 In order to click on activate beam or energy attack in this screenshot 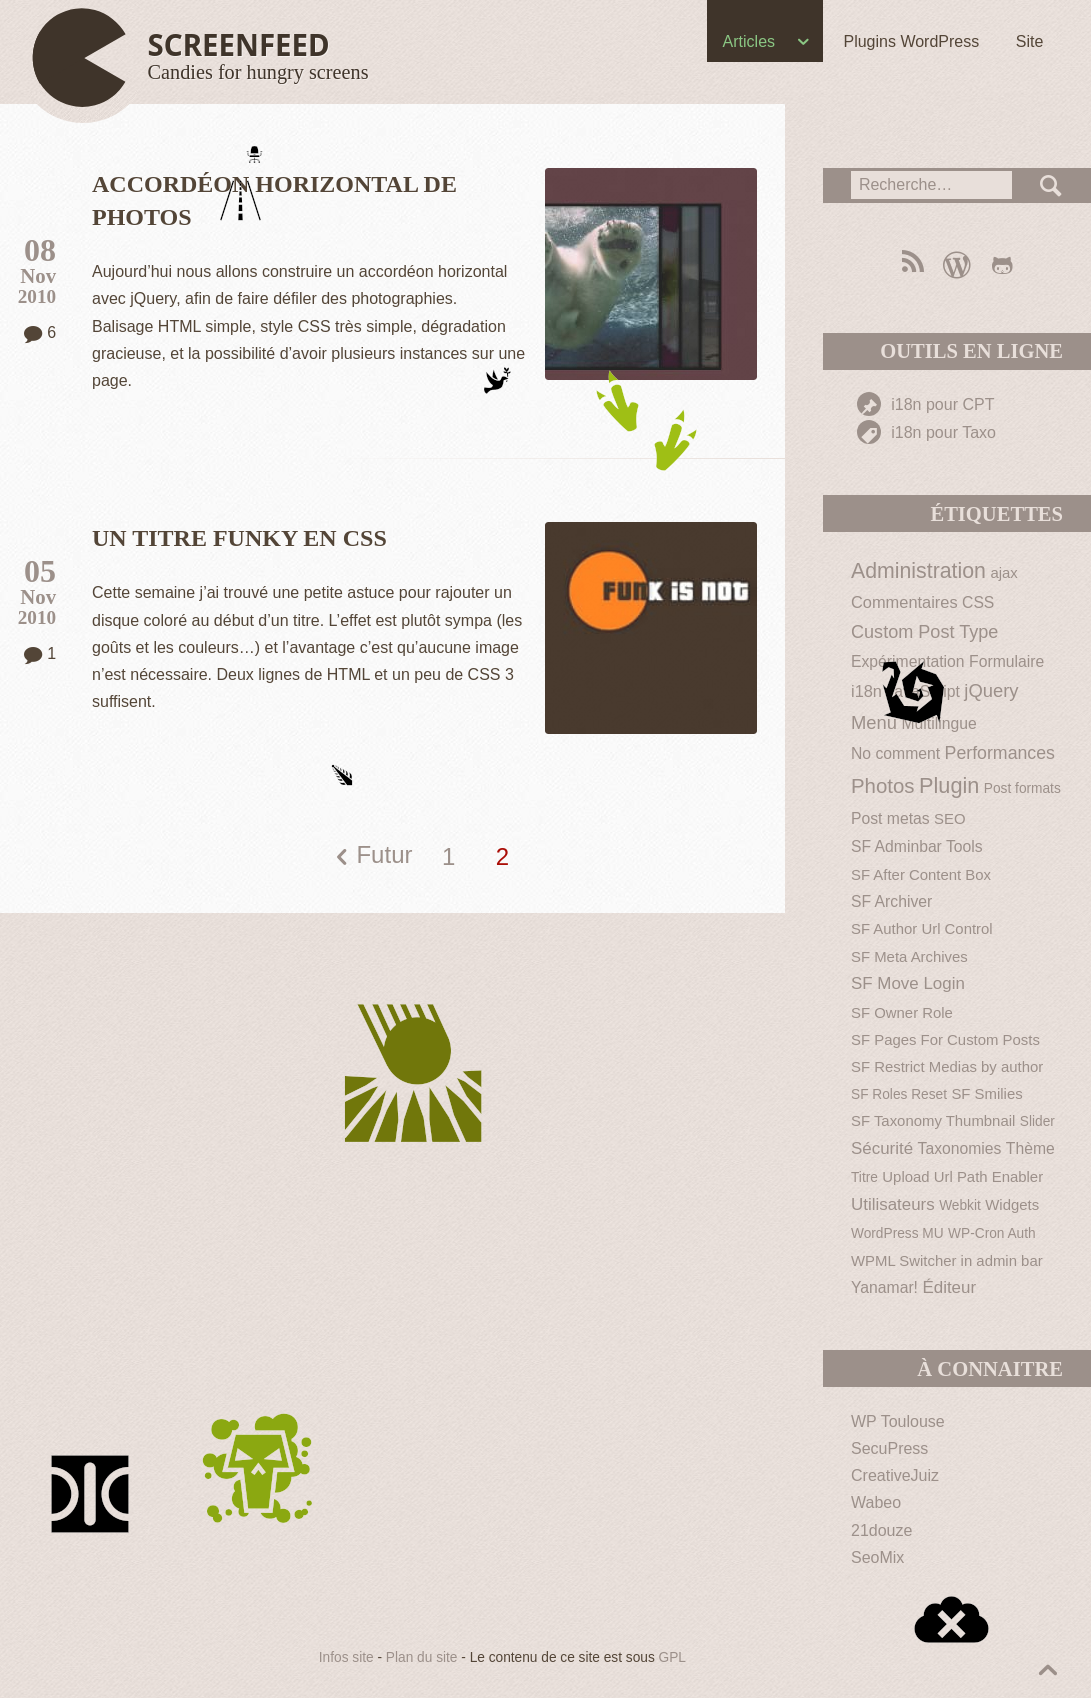, I will do `click(342, 775)`.